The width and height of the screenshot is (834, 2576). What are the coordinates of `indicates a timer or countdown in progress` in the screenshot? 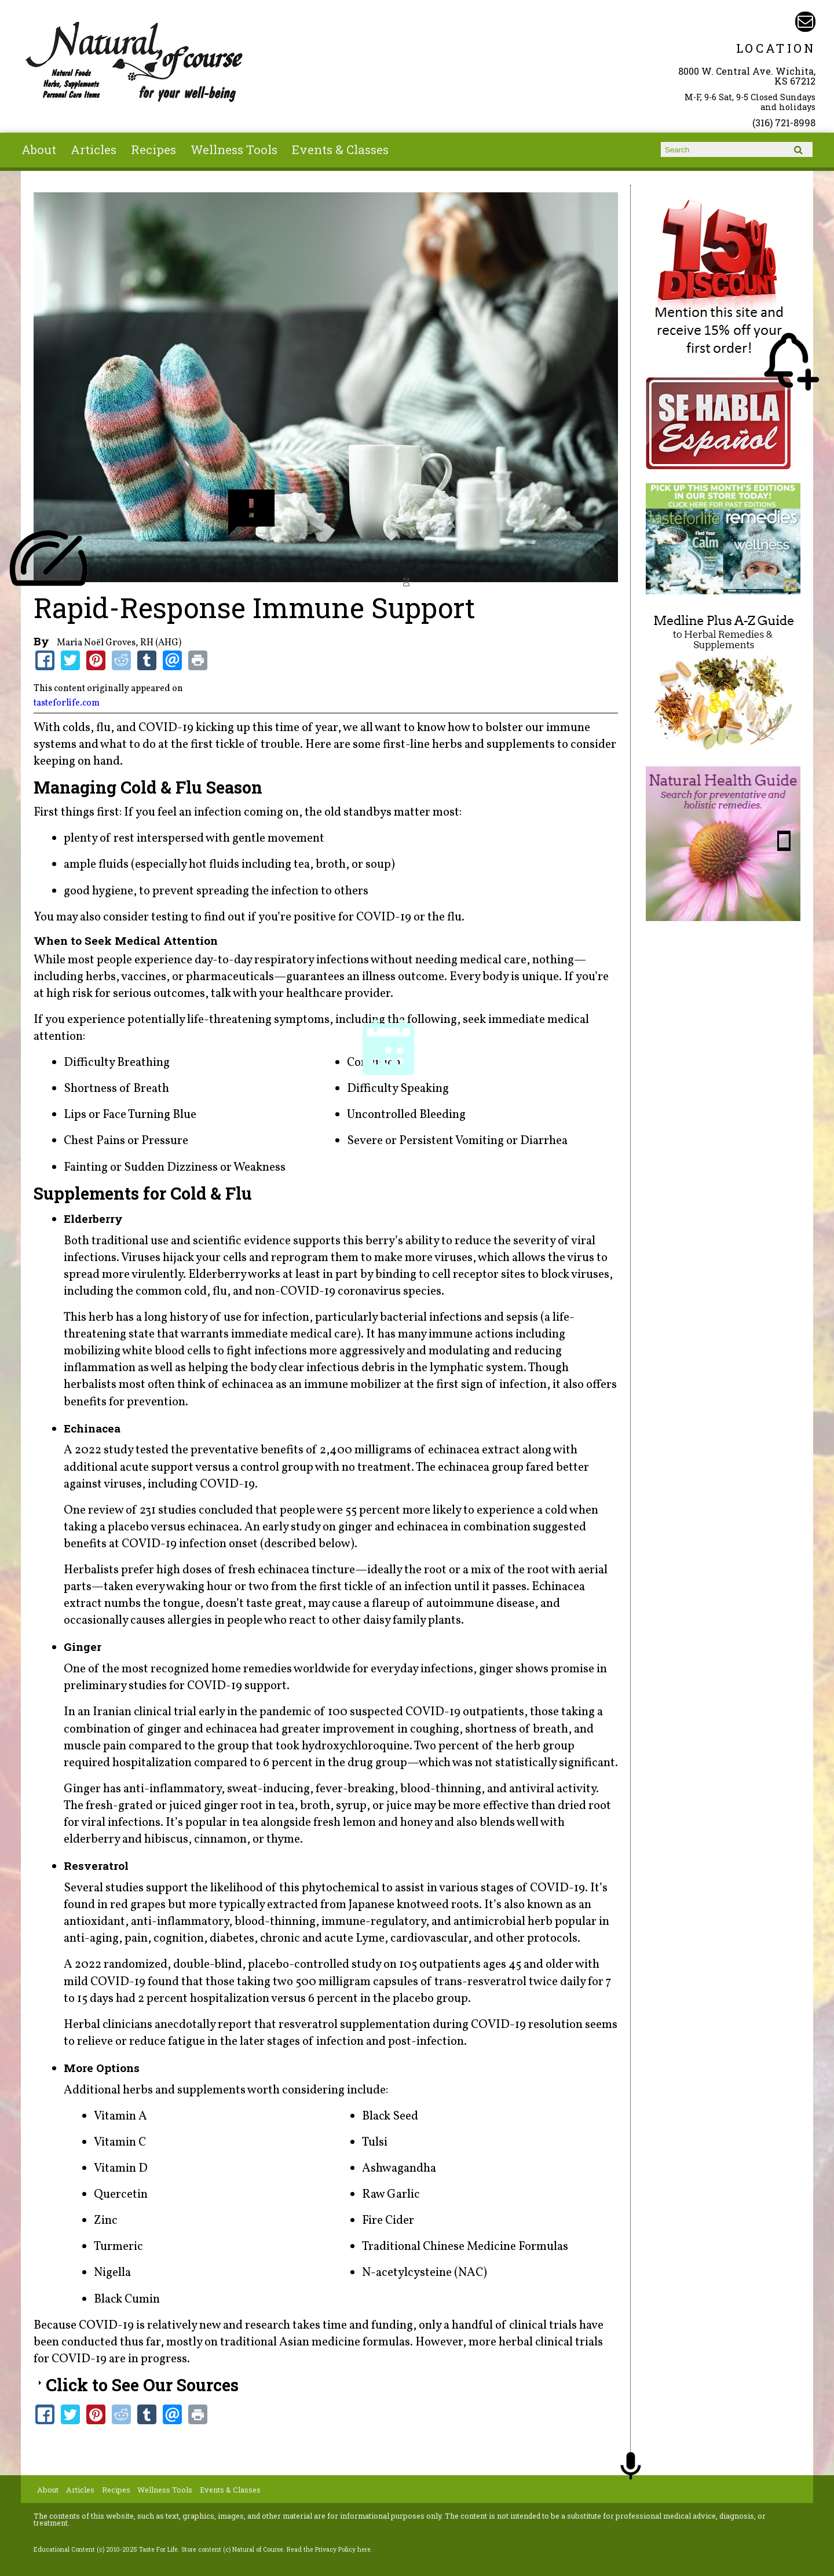 It's located at (406, 582).